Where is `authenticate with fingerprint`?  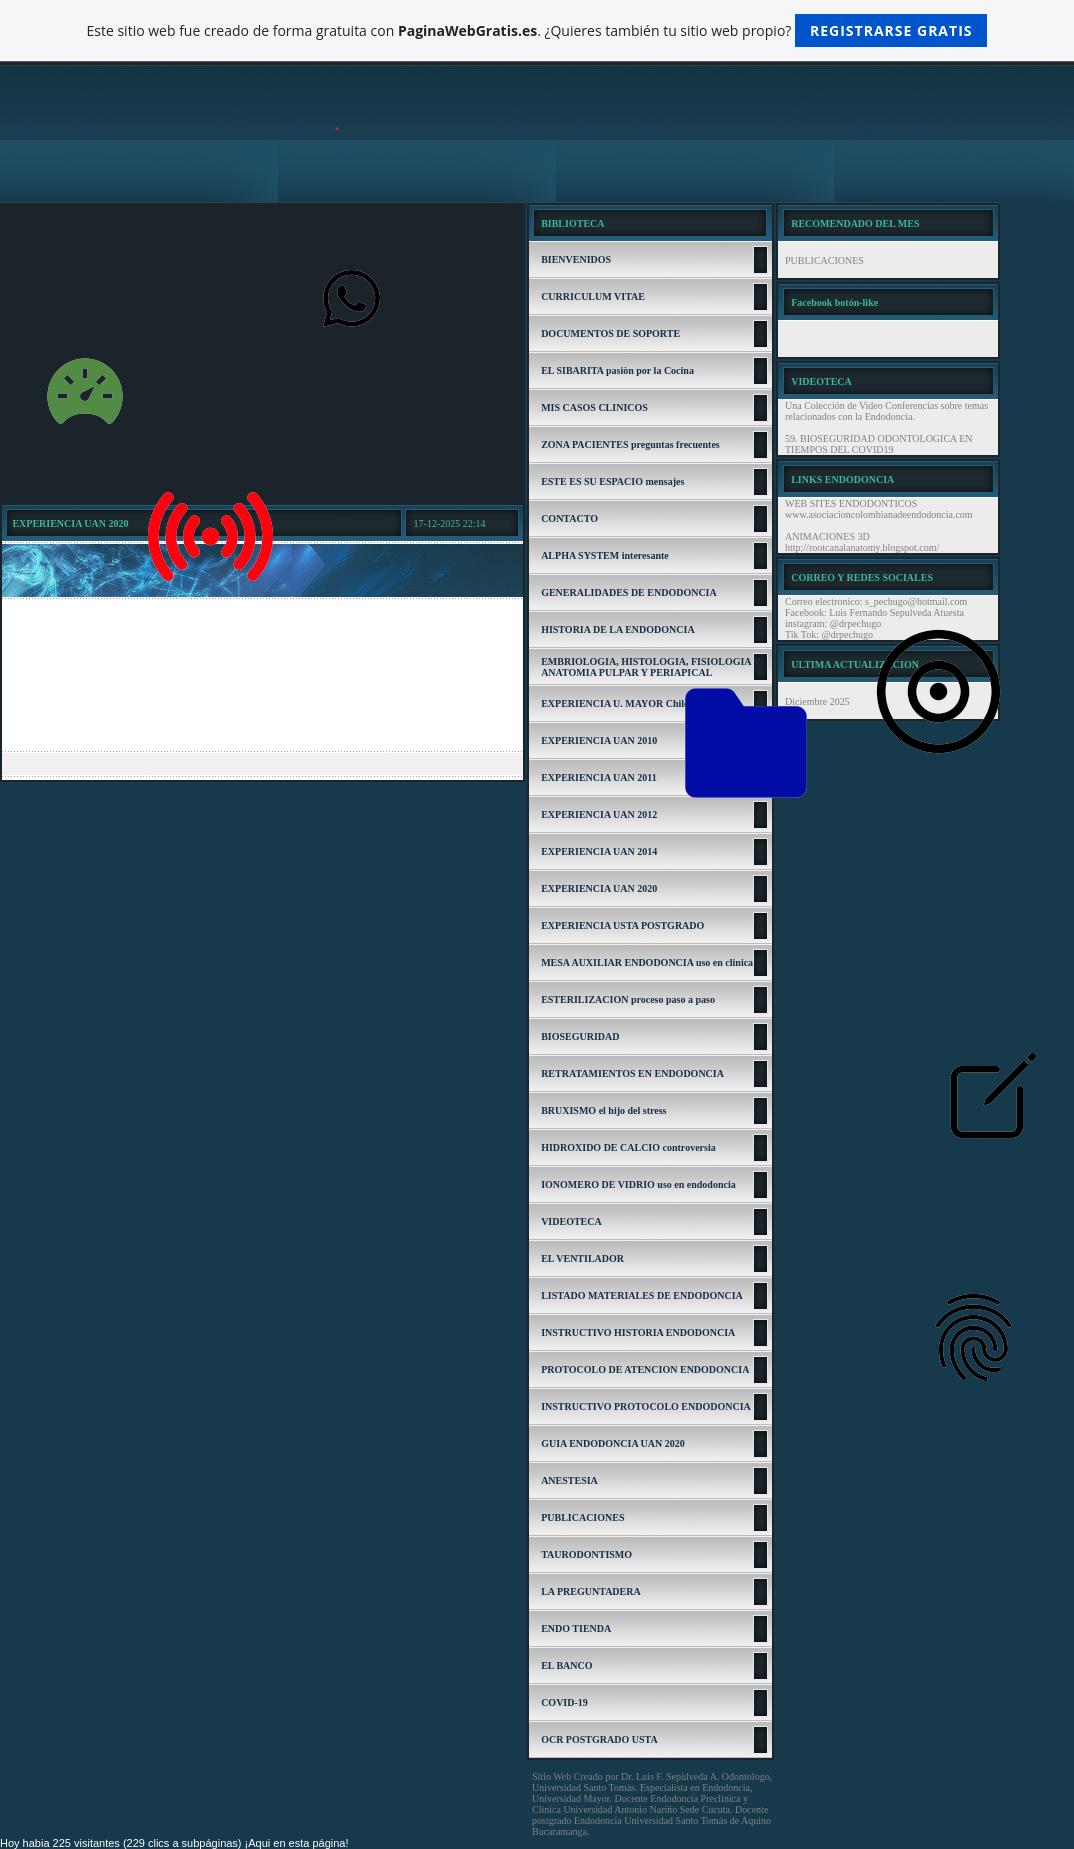 authenticate with fingerprint is located at coordinates (973, 1337).